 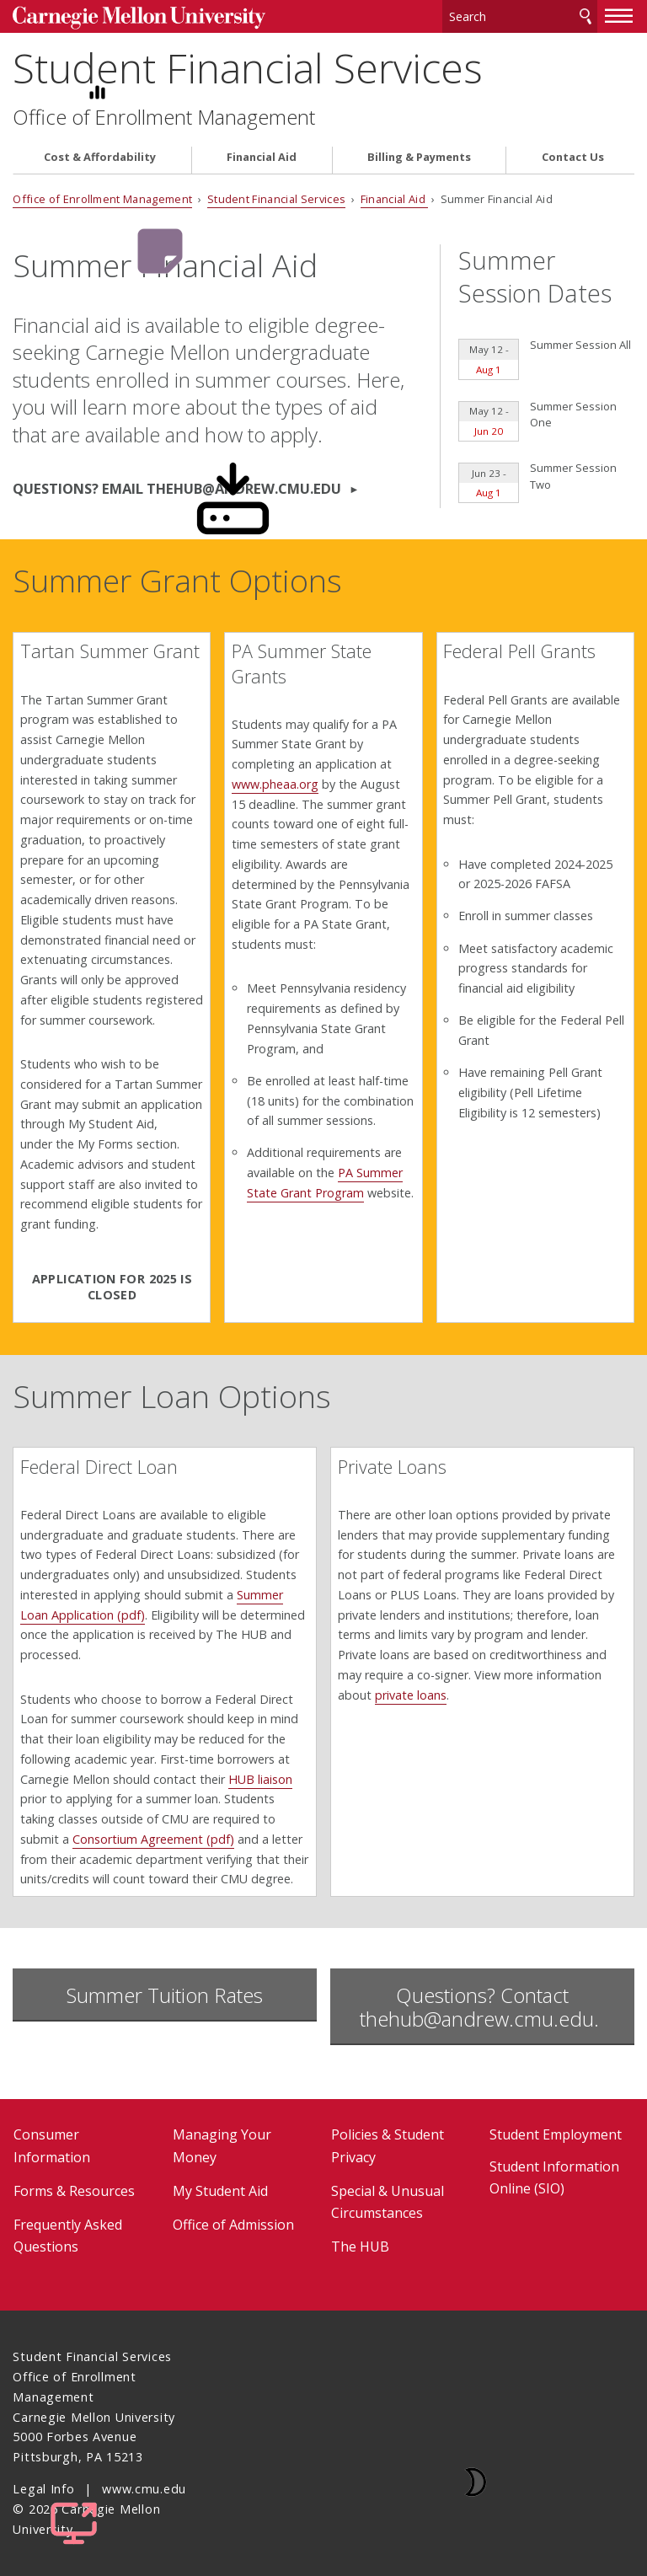 I want to click on add a new sticky note, so click(x=160, y=251).